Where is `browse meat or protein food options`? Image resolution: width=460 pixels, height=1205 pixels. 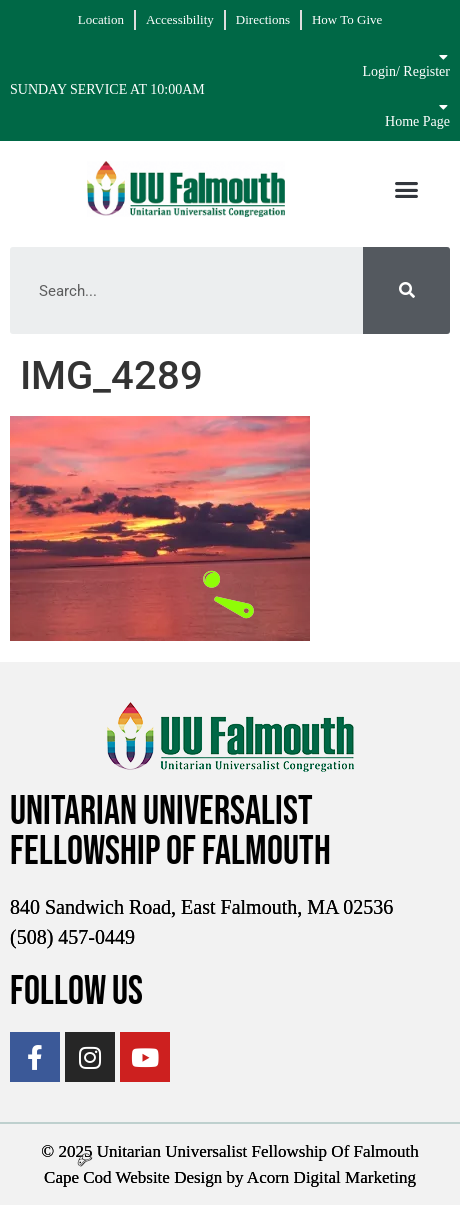
browse meat or protein food options is located at coordinates (85, 1160).